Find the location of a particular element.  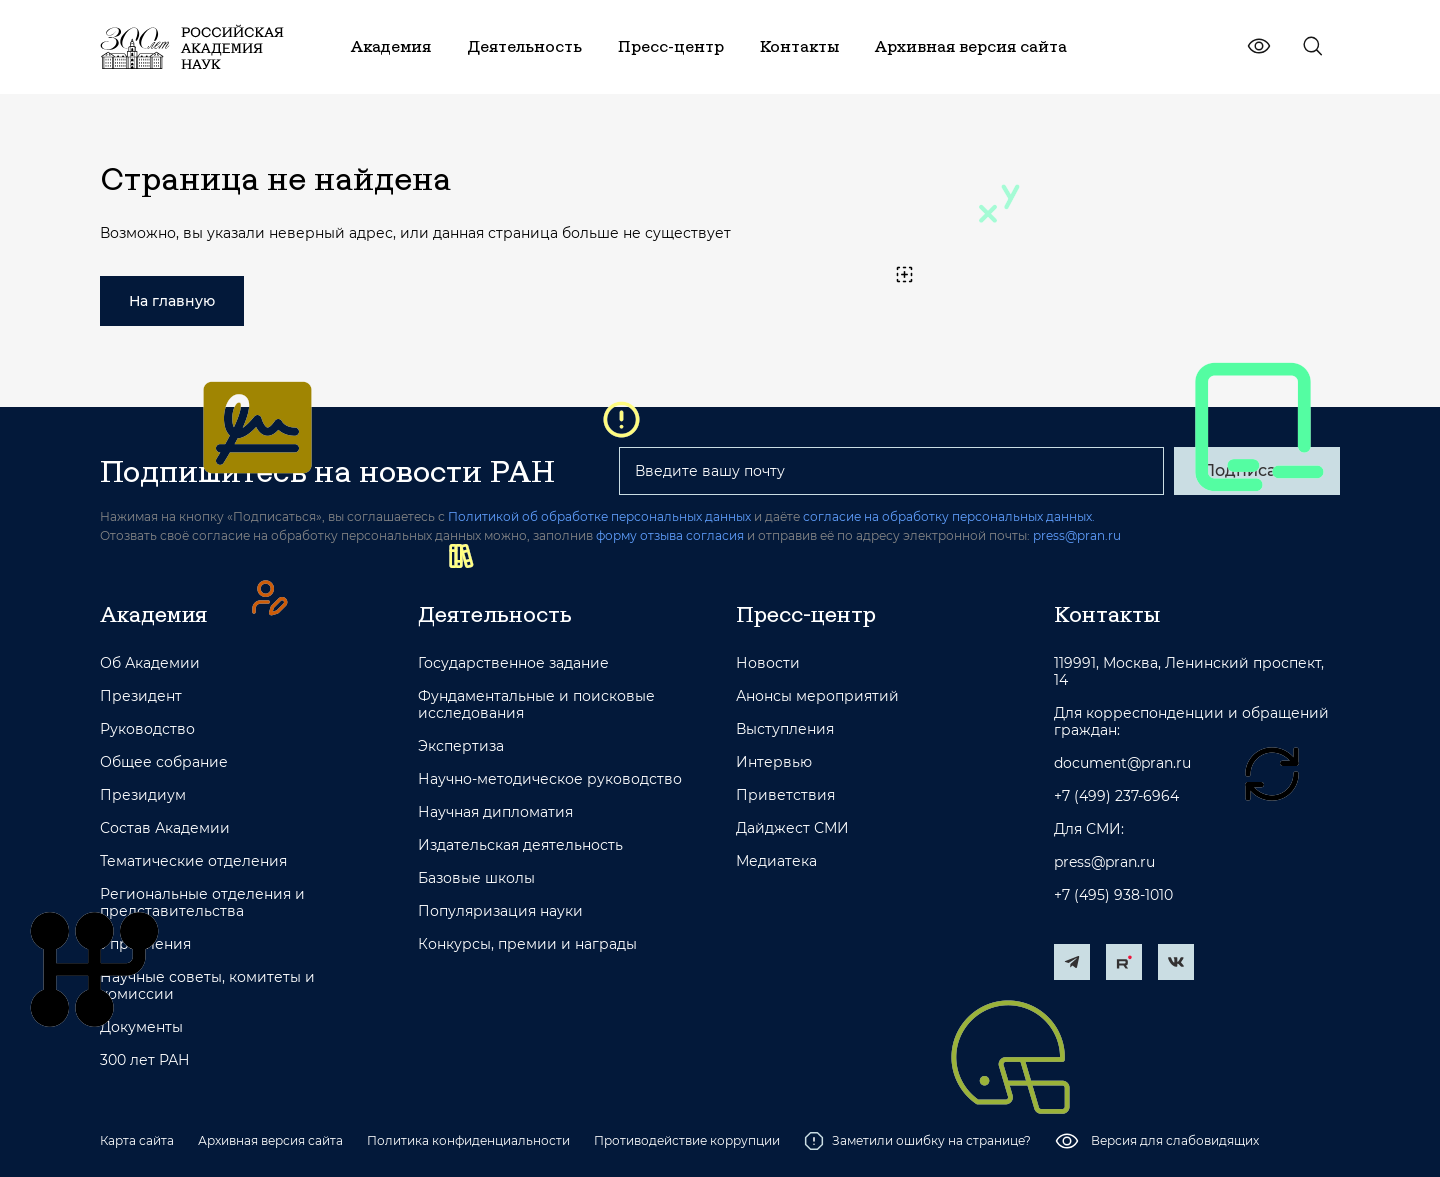

indicates manual transmission or gear settings is located at coordinates (94, 969).